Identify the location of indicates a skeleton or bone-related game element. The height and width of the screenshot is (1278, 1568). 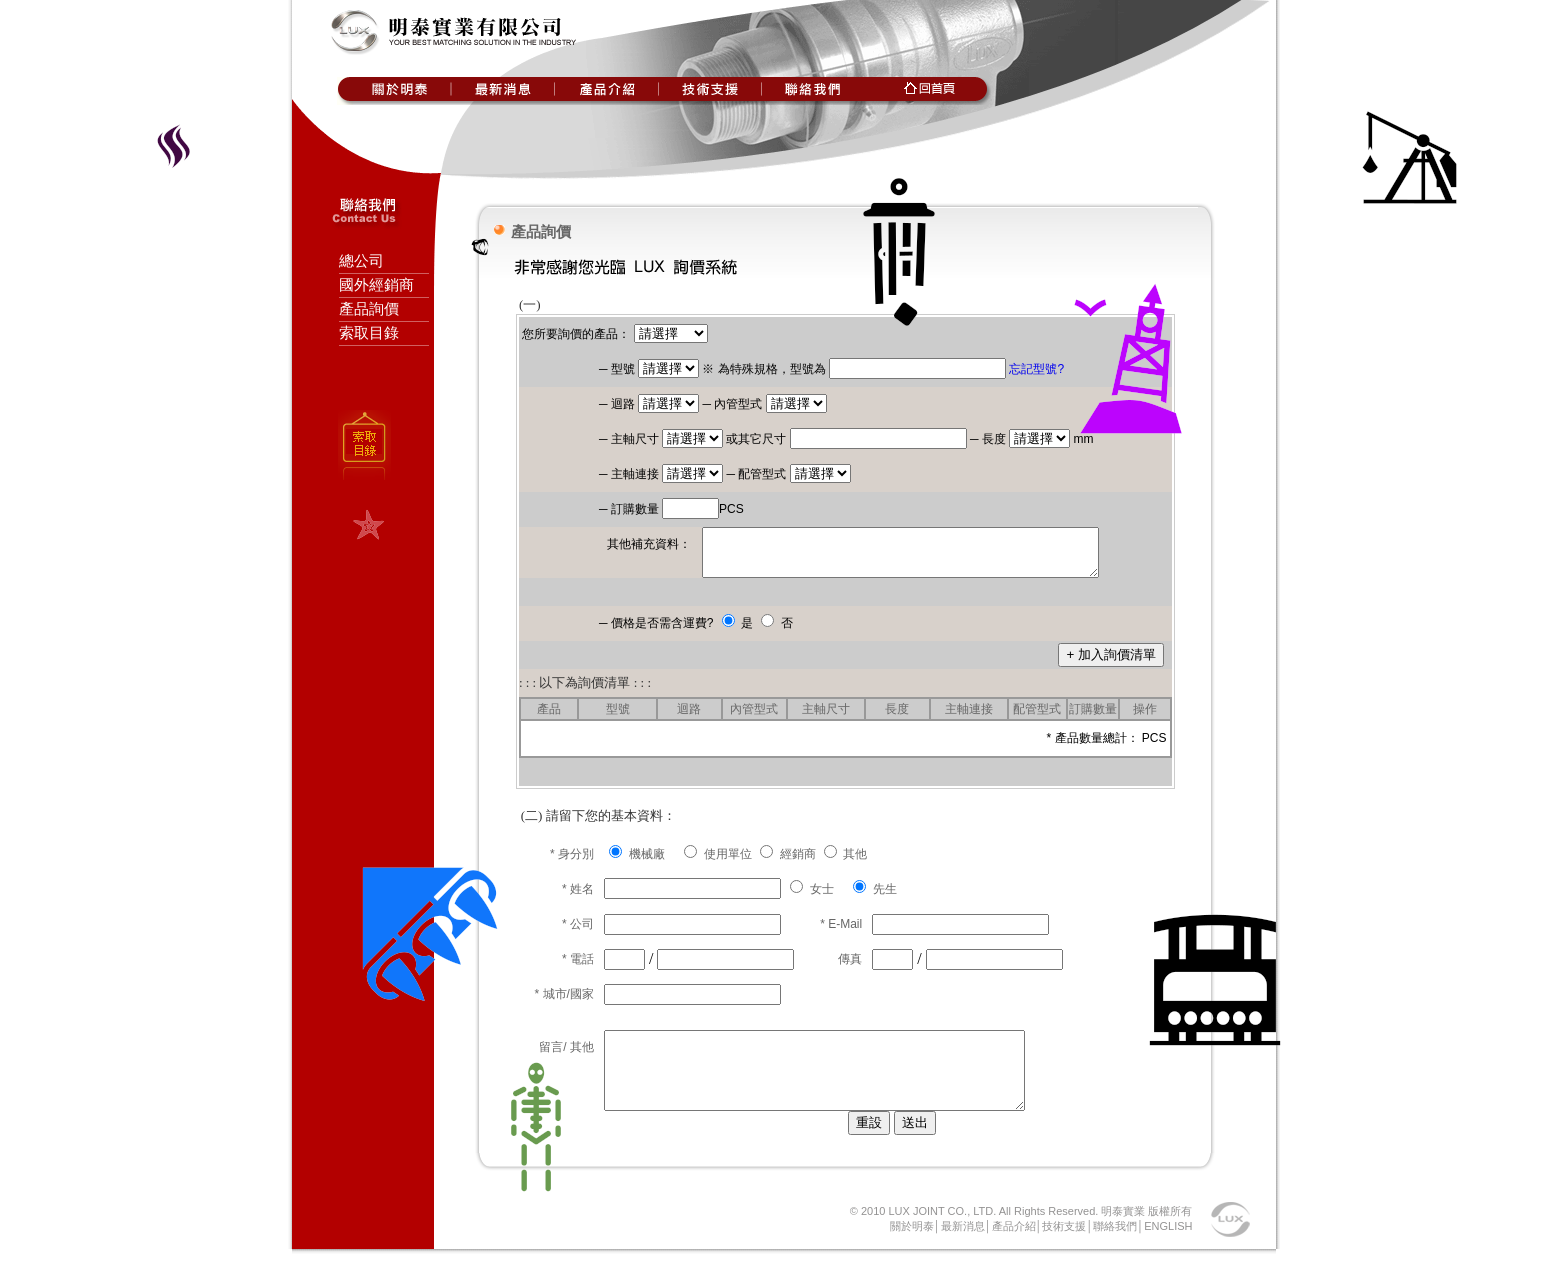
(536, 1127).